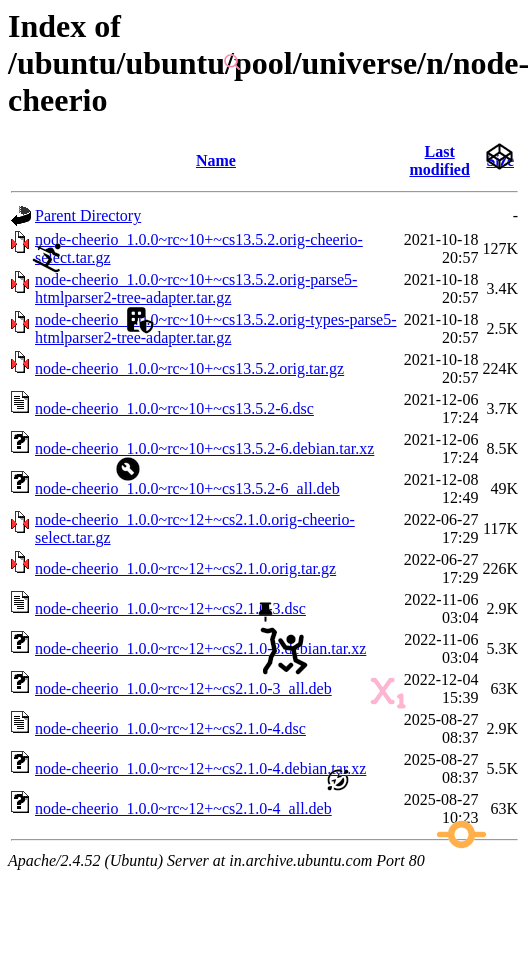  Describe the element at coordinates (128, 469) in the screenshot. I see `access settings or configuration options` at that location.